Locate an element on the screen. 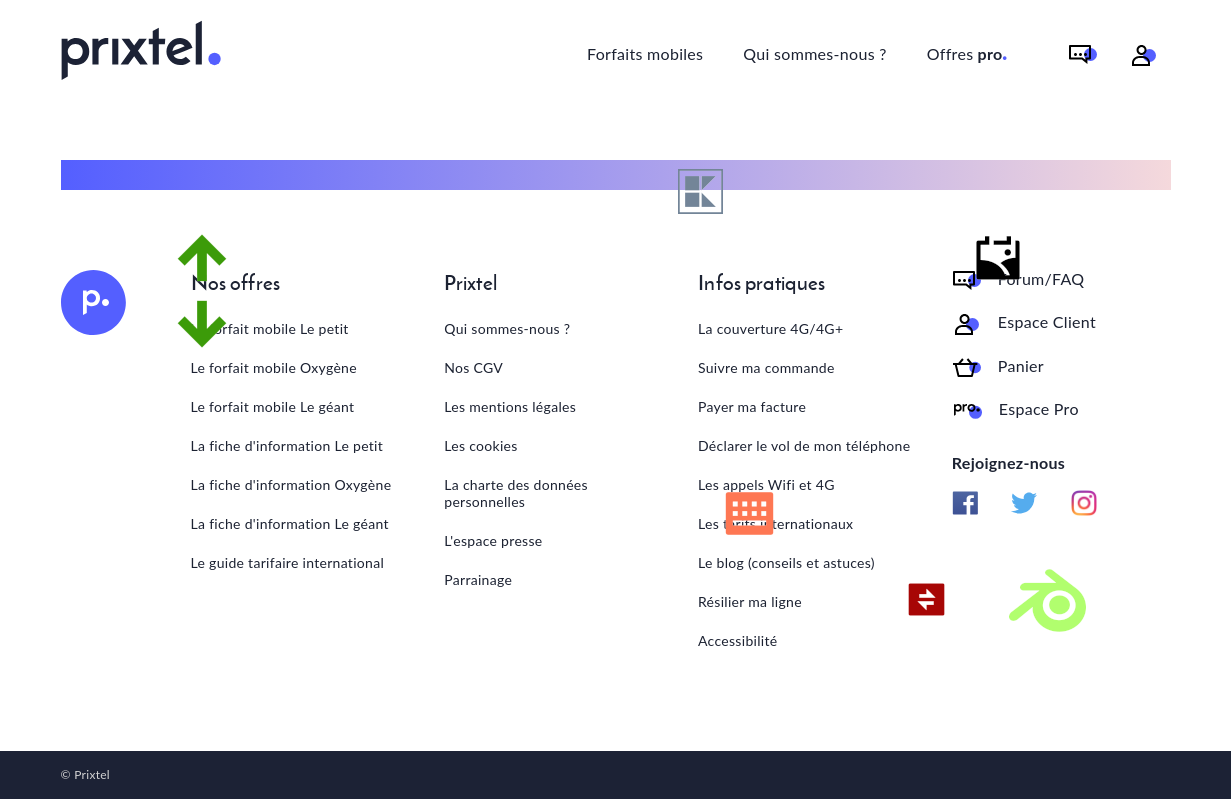 Image resolution: width=1231 pixels, height=799 pixels. open photo gallery is located at coordinates (998, 260).